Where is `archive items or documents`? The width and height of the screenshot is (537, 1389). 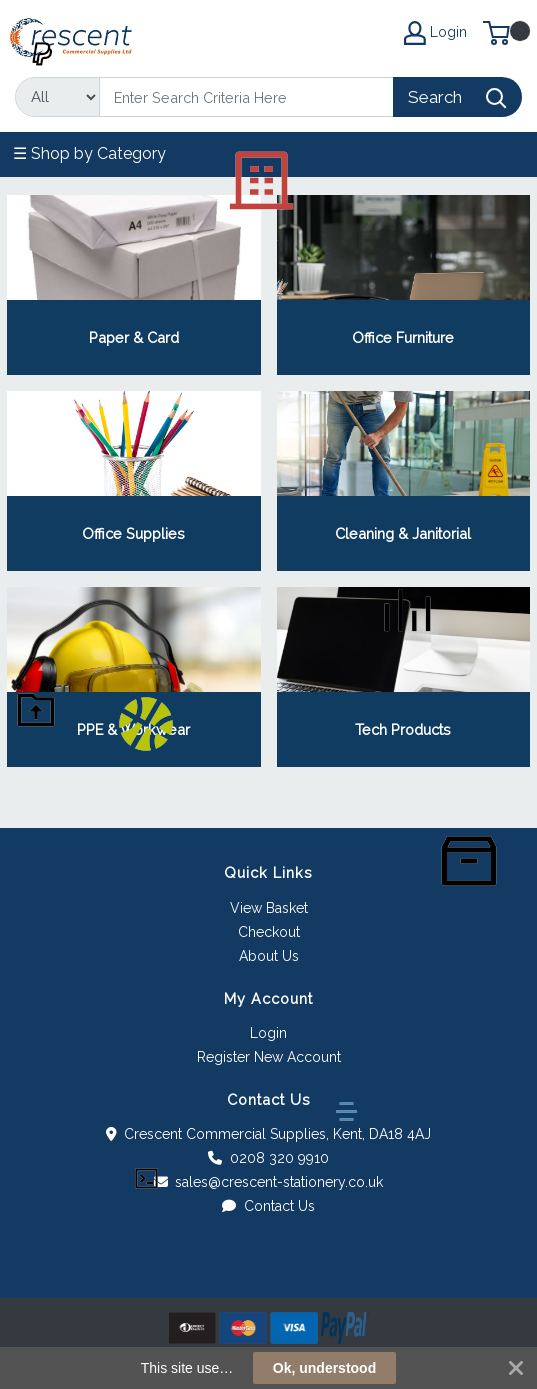
archive items or documents is located at coordinates (469, 861).